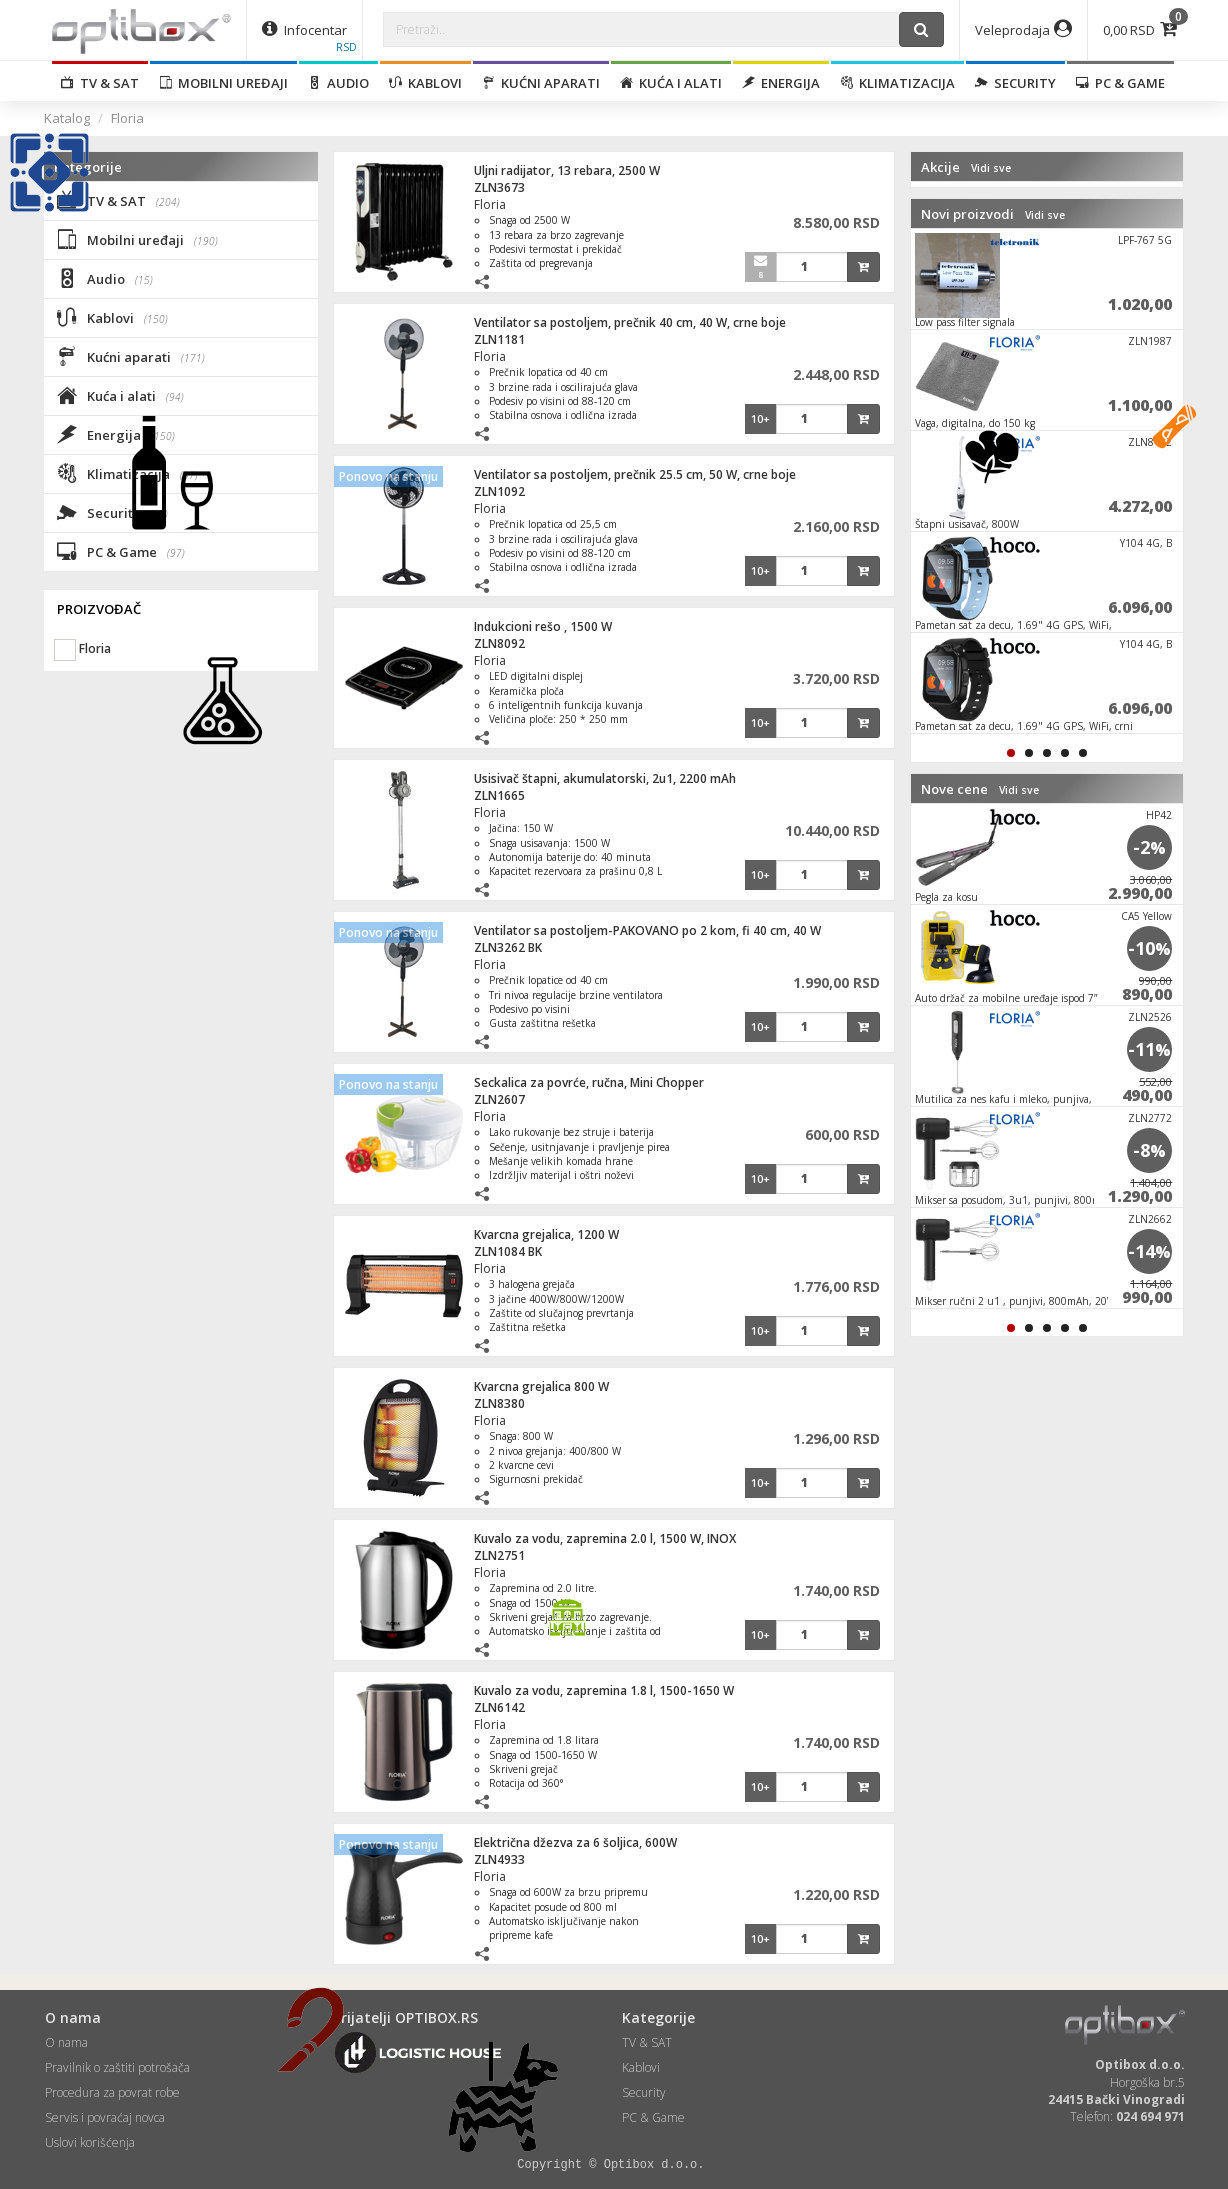 The image size is (1228, 2189). I want to click on indicates cotton or natural fiber material, so click(992, 457).